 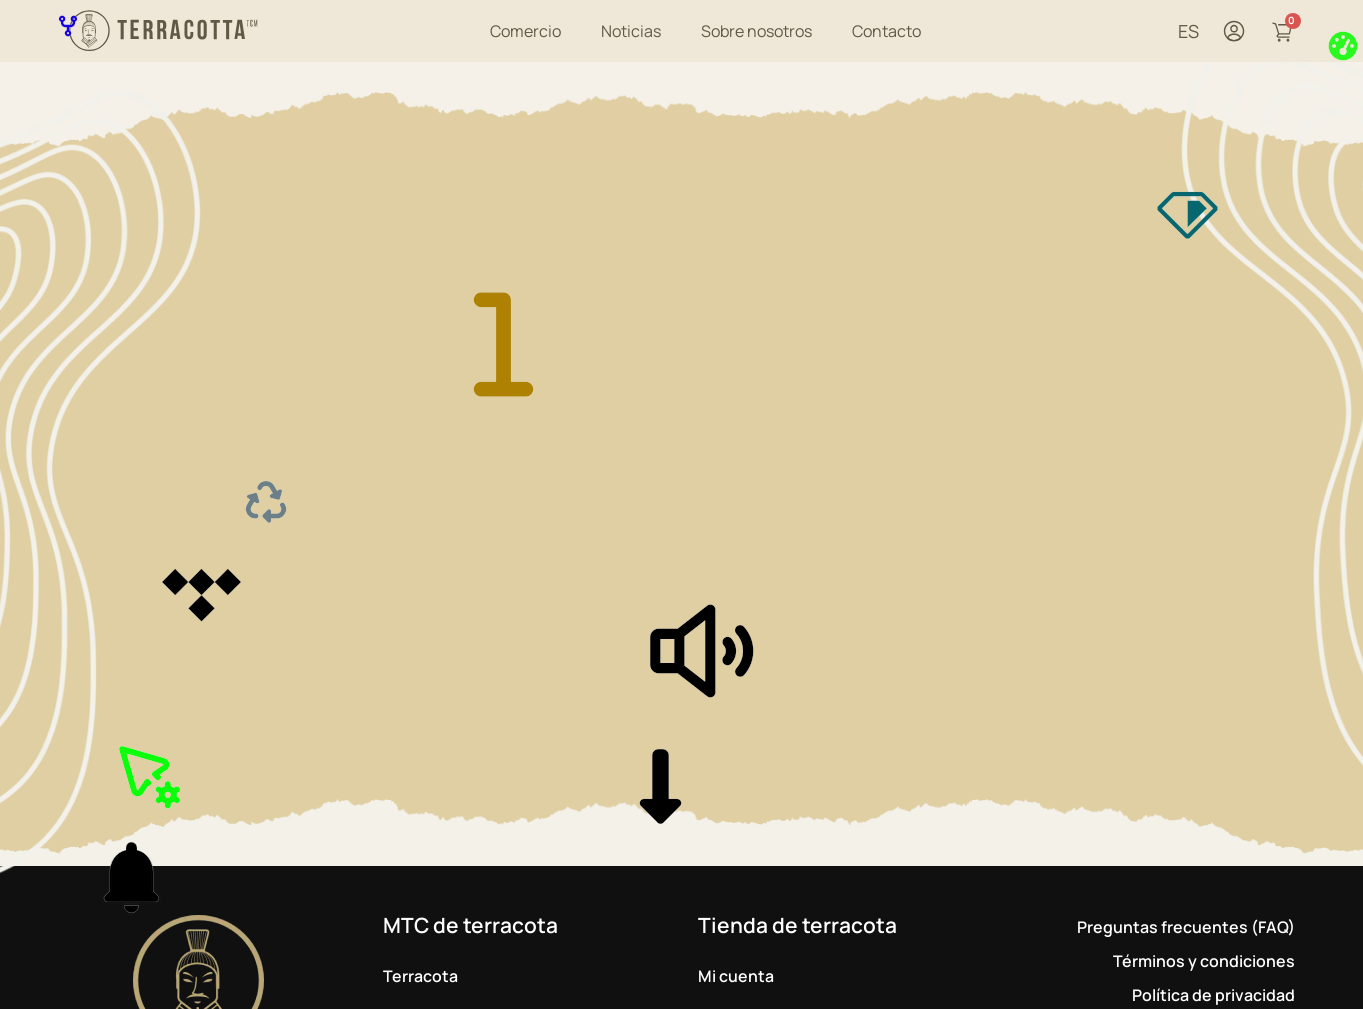 What do you see at coordinates (1187, 213) in the screenshot?
I see `ruby programming language file type indicator` at bounding box center [1187, 213].